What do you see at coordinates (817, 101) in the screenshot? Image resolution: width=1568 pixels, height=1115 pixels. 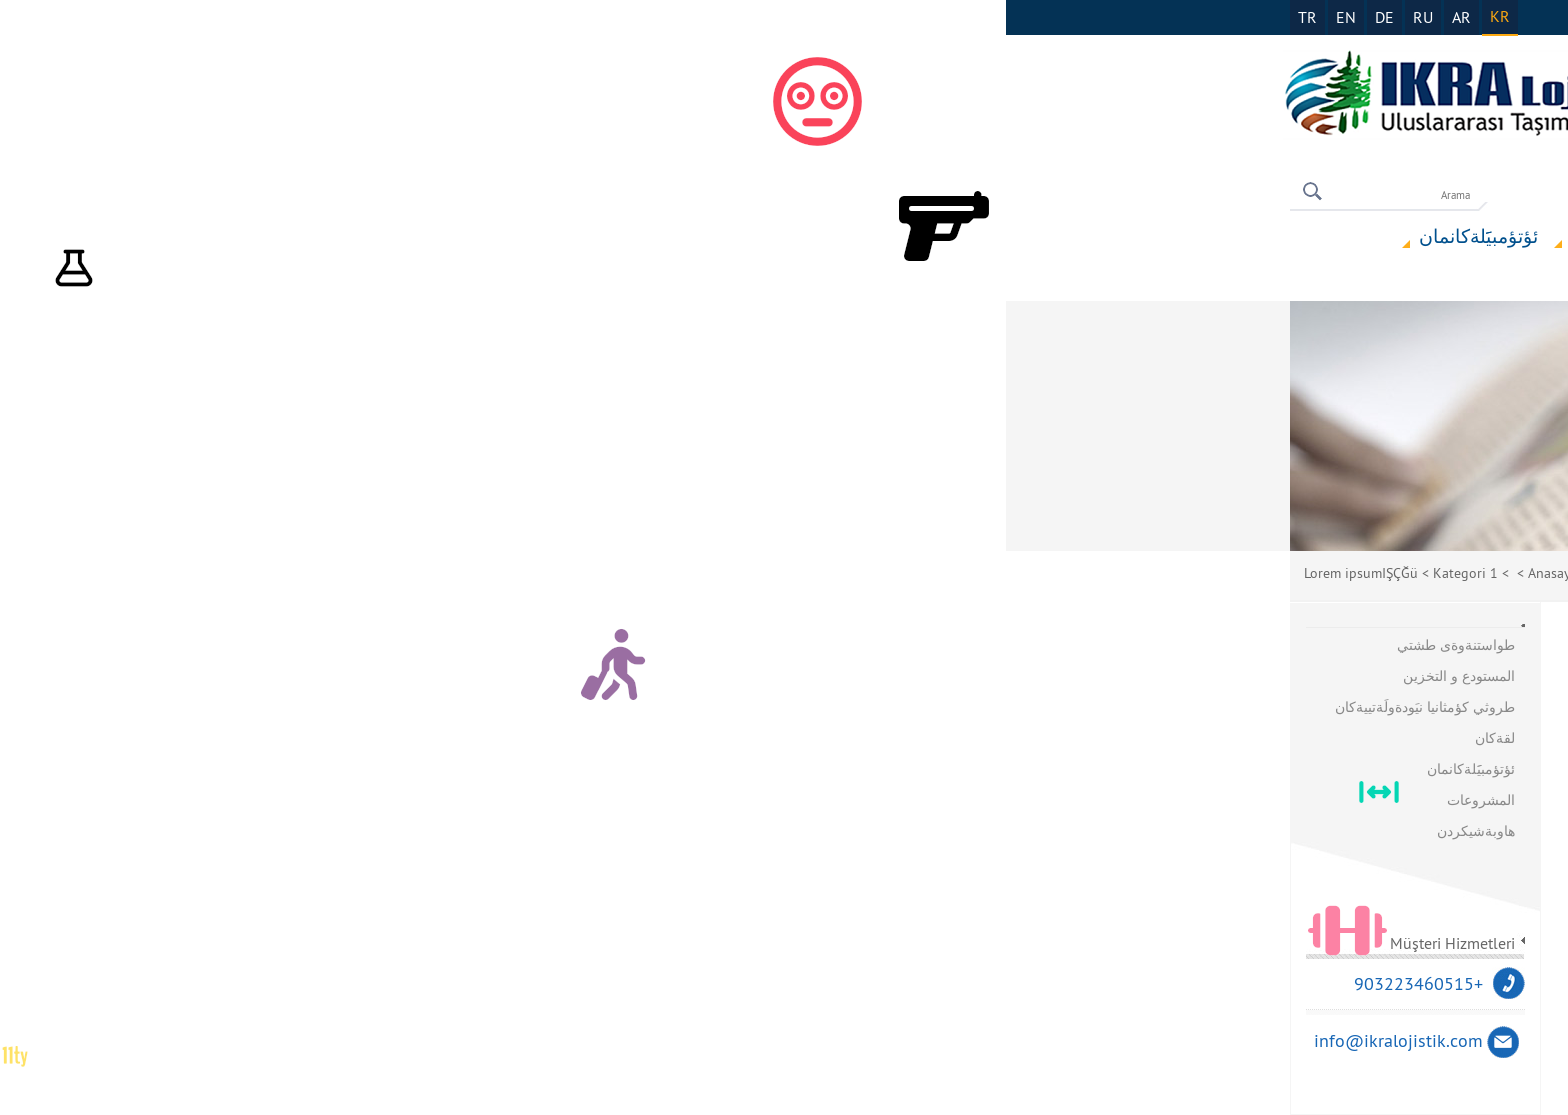 I see `flushed or surprised emoji reaction` at bounding box center [817, 101].